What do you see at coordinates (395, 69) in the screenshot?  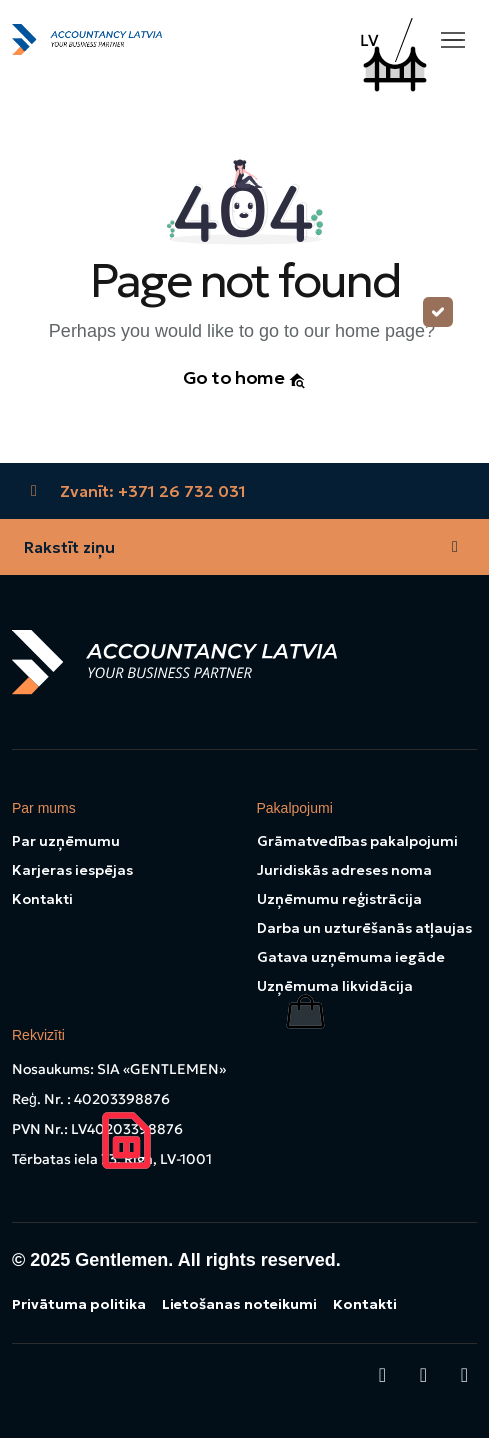 I see `navigate to bridges or overpasses on a map` at bounding box center [395, 69].